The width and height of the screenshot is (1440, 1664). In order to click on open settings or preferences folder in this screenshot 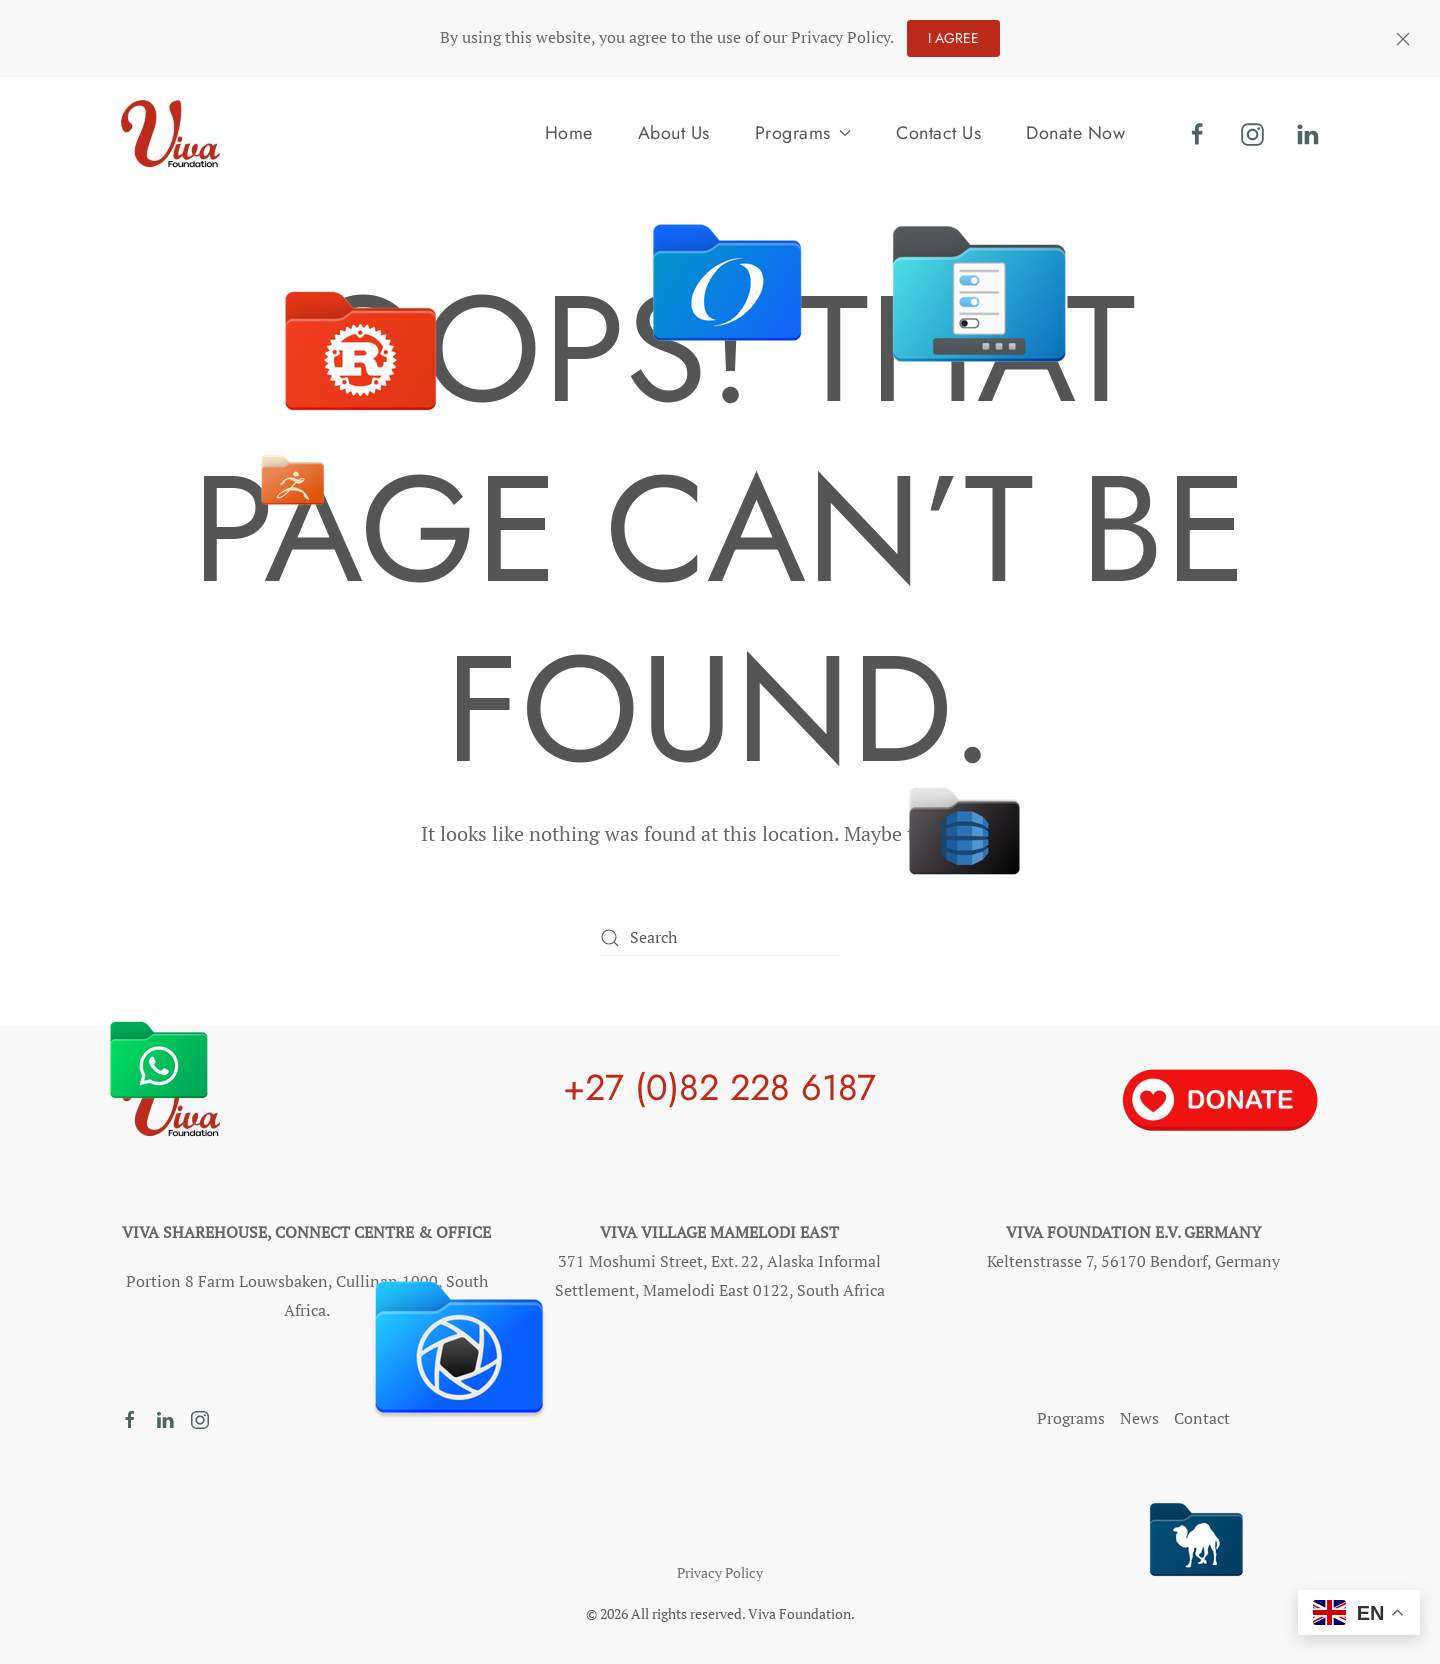, I will do `click(978, 298)`.